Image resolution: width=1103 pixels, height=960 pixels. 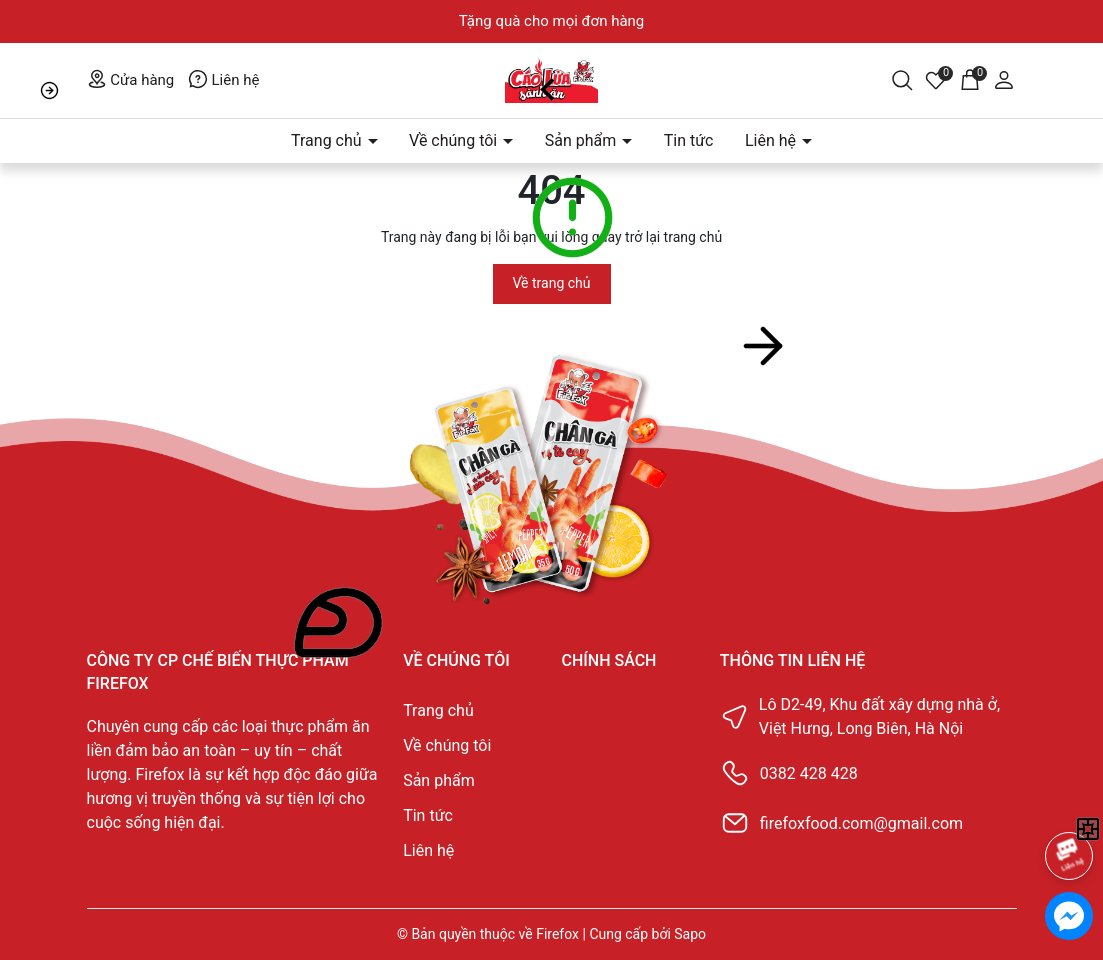 I want to click on proceed to the next step, so click(x=49, y=90).